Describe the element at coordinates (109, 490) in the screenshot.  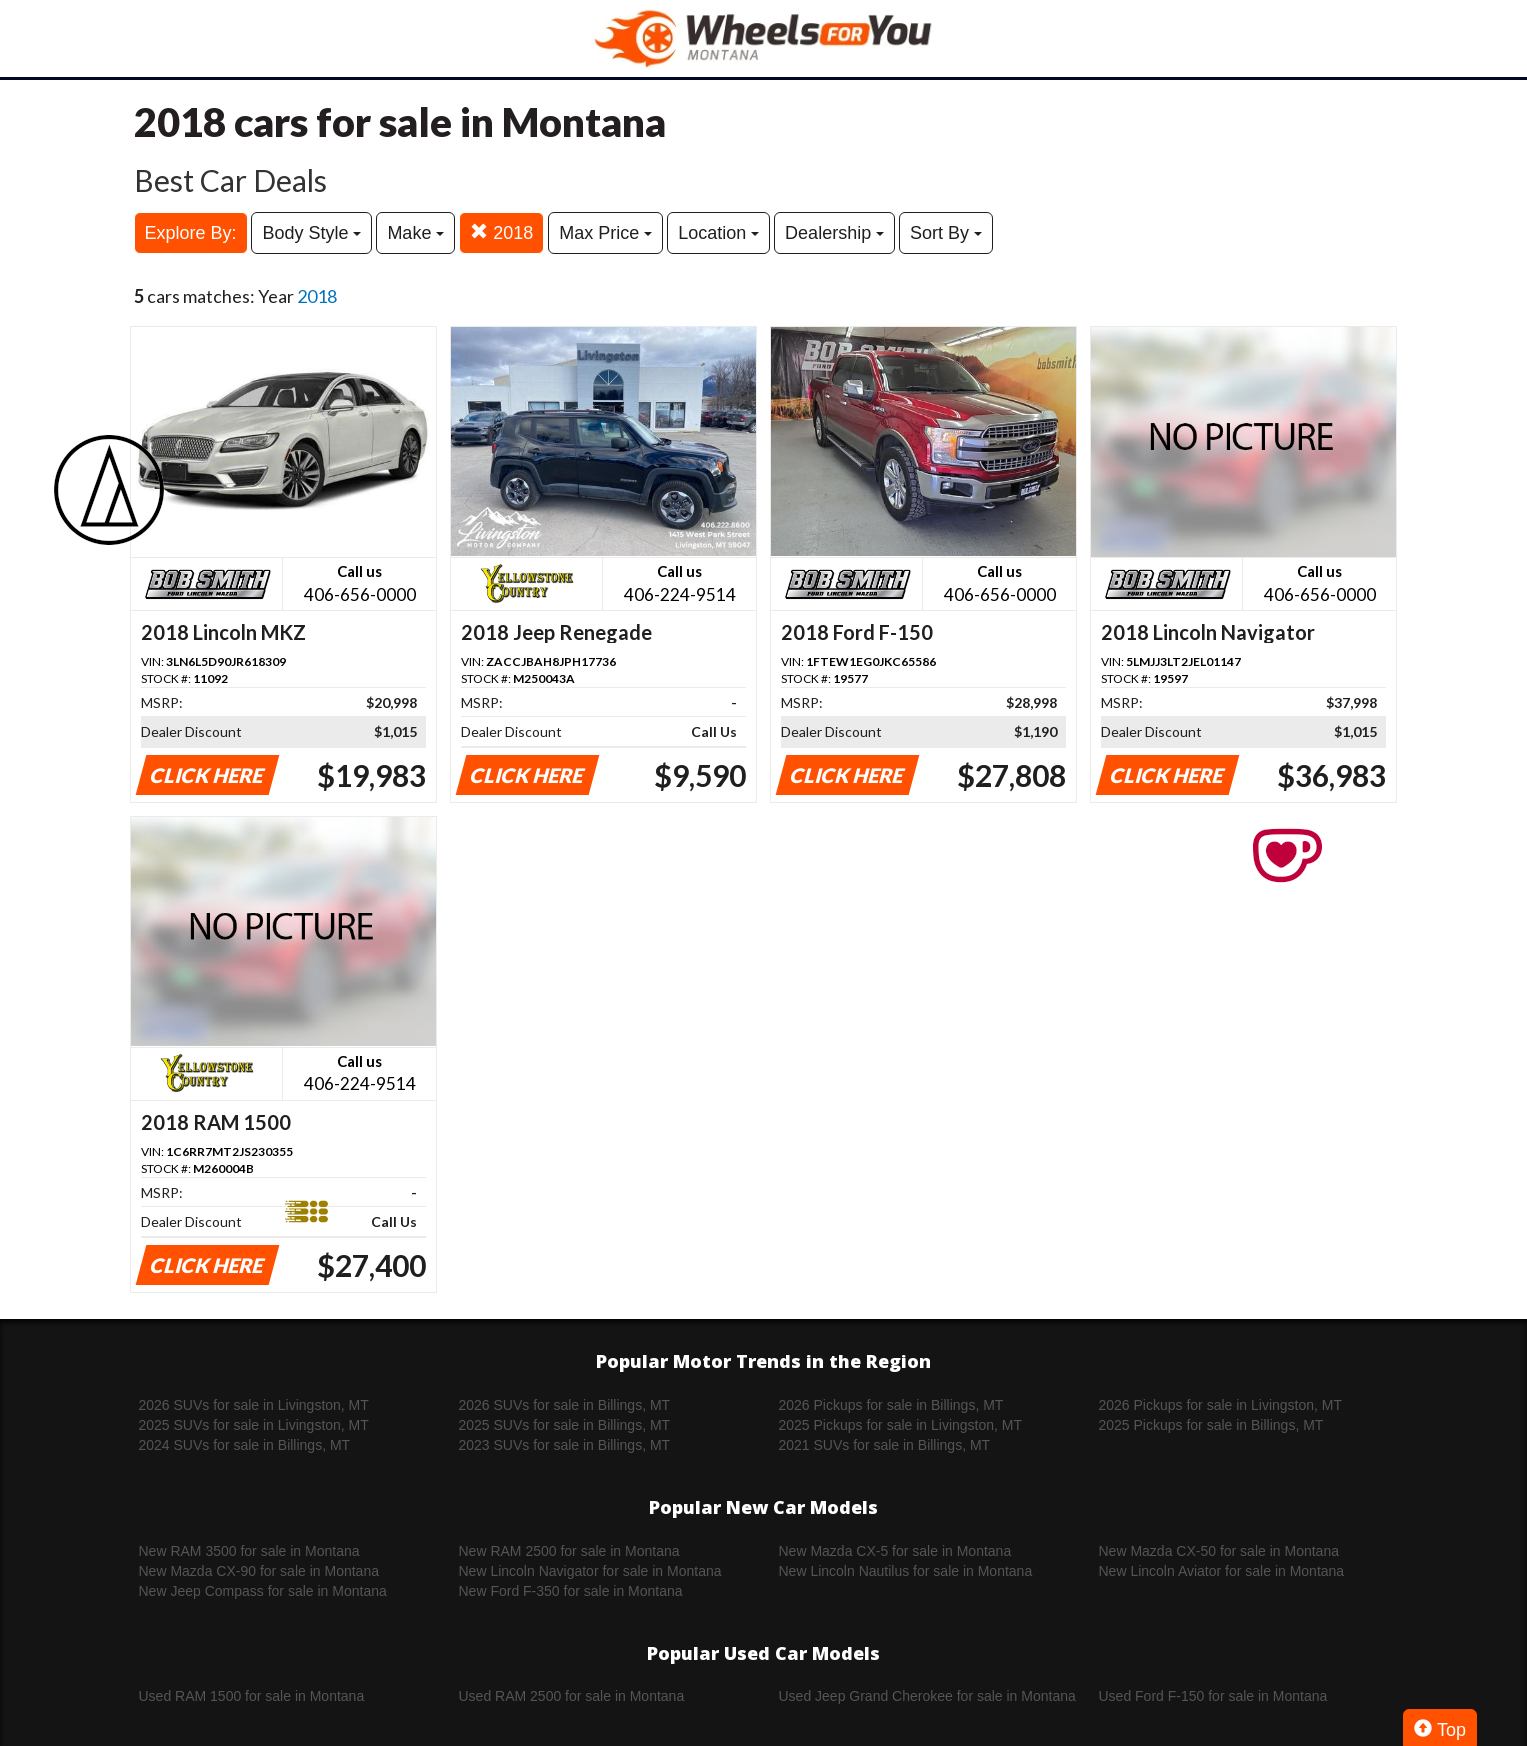
I see `audio-technica brand logo` at that location.